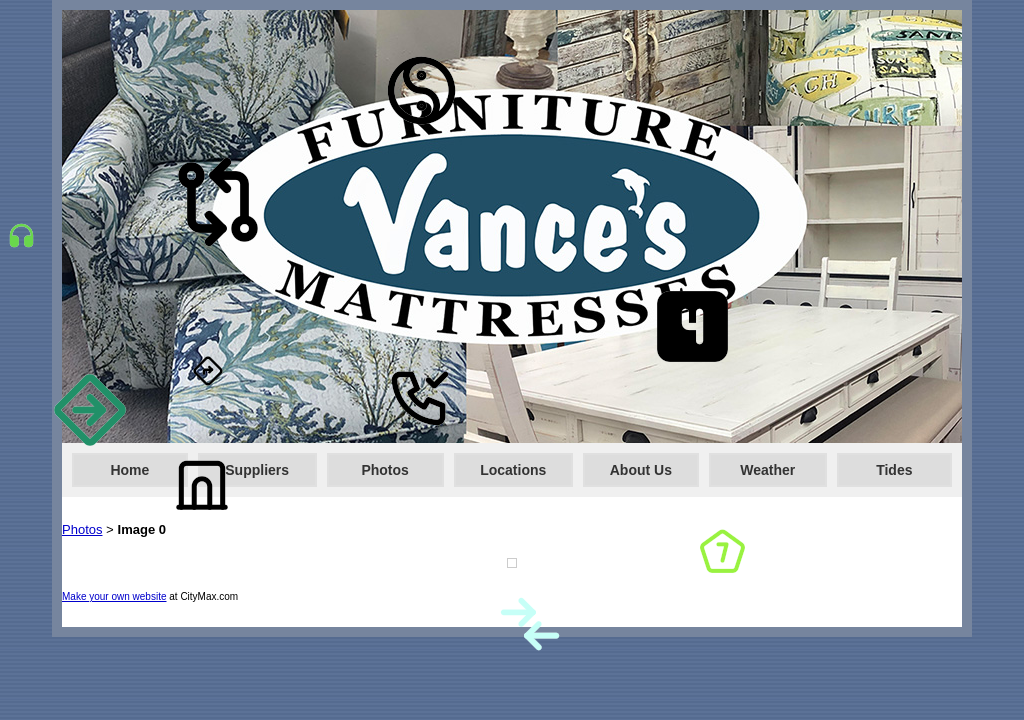  Describe the element at coordinates (421, 90) in the screenshot. I see `toggle balance or harmony mode` at that location.